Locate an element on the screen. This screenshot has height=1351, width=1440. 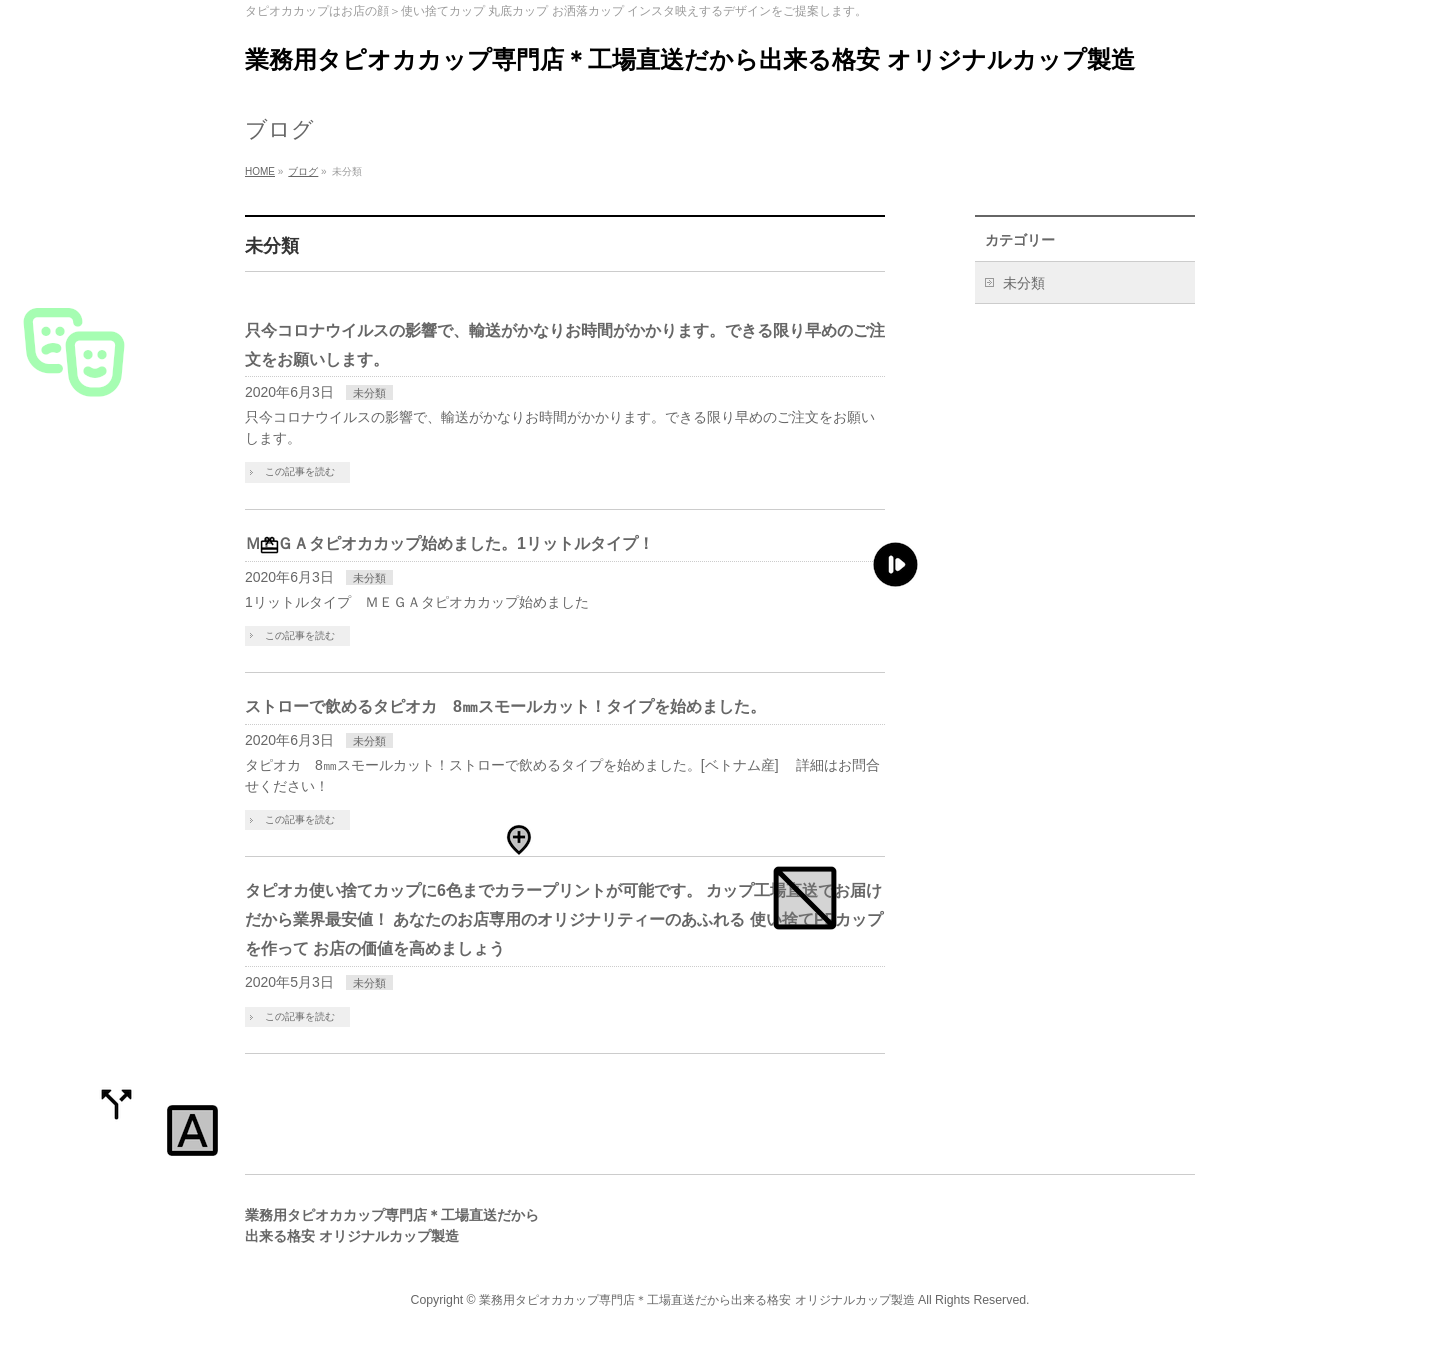
access theater or entertainment options is located at coordinates (74, 350).